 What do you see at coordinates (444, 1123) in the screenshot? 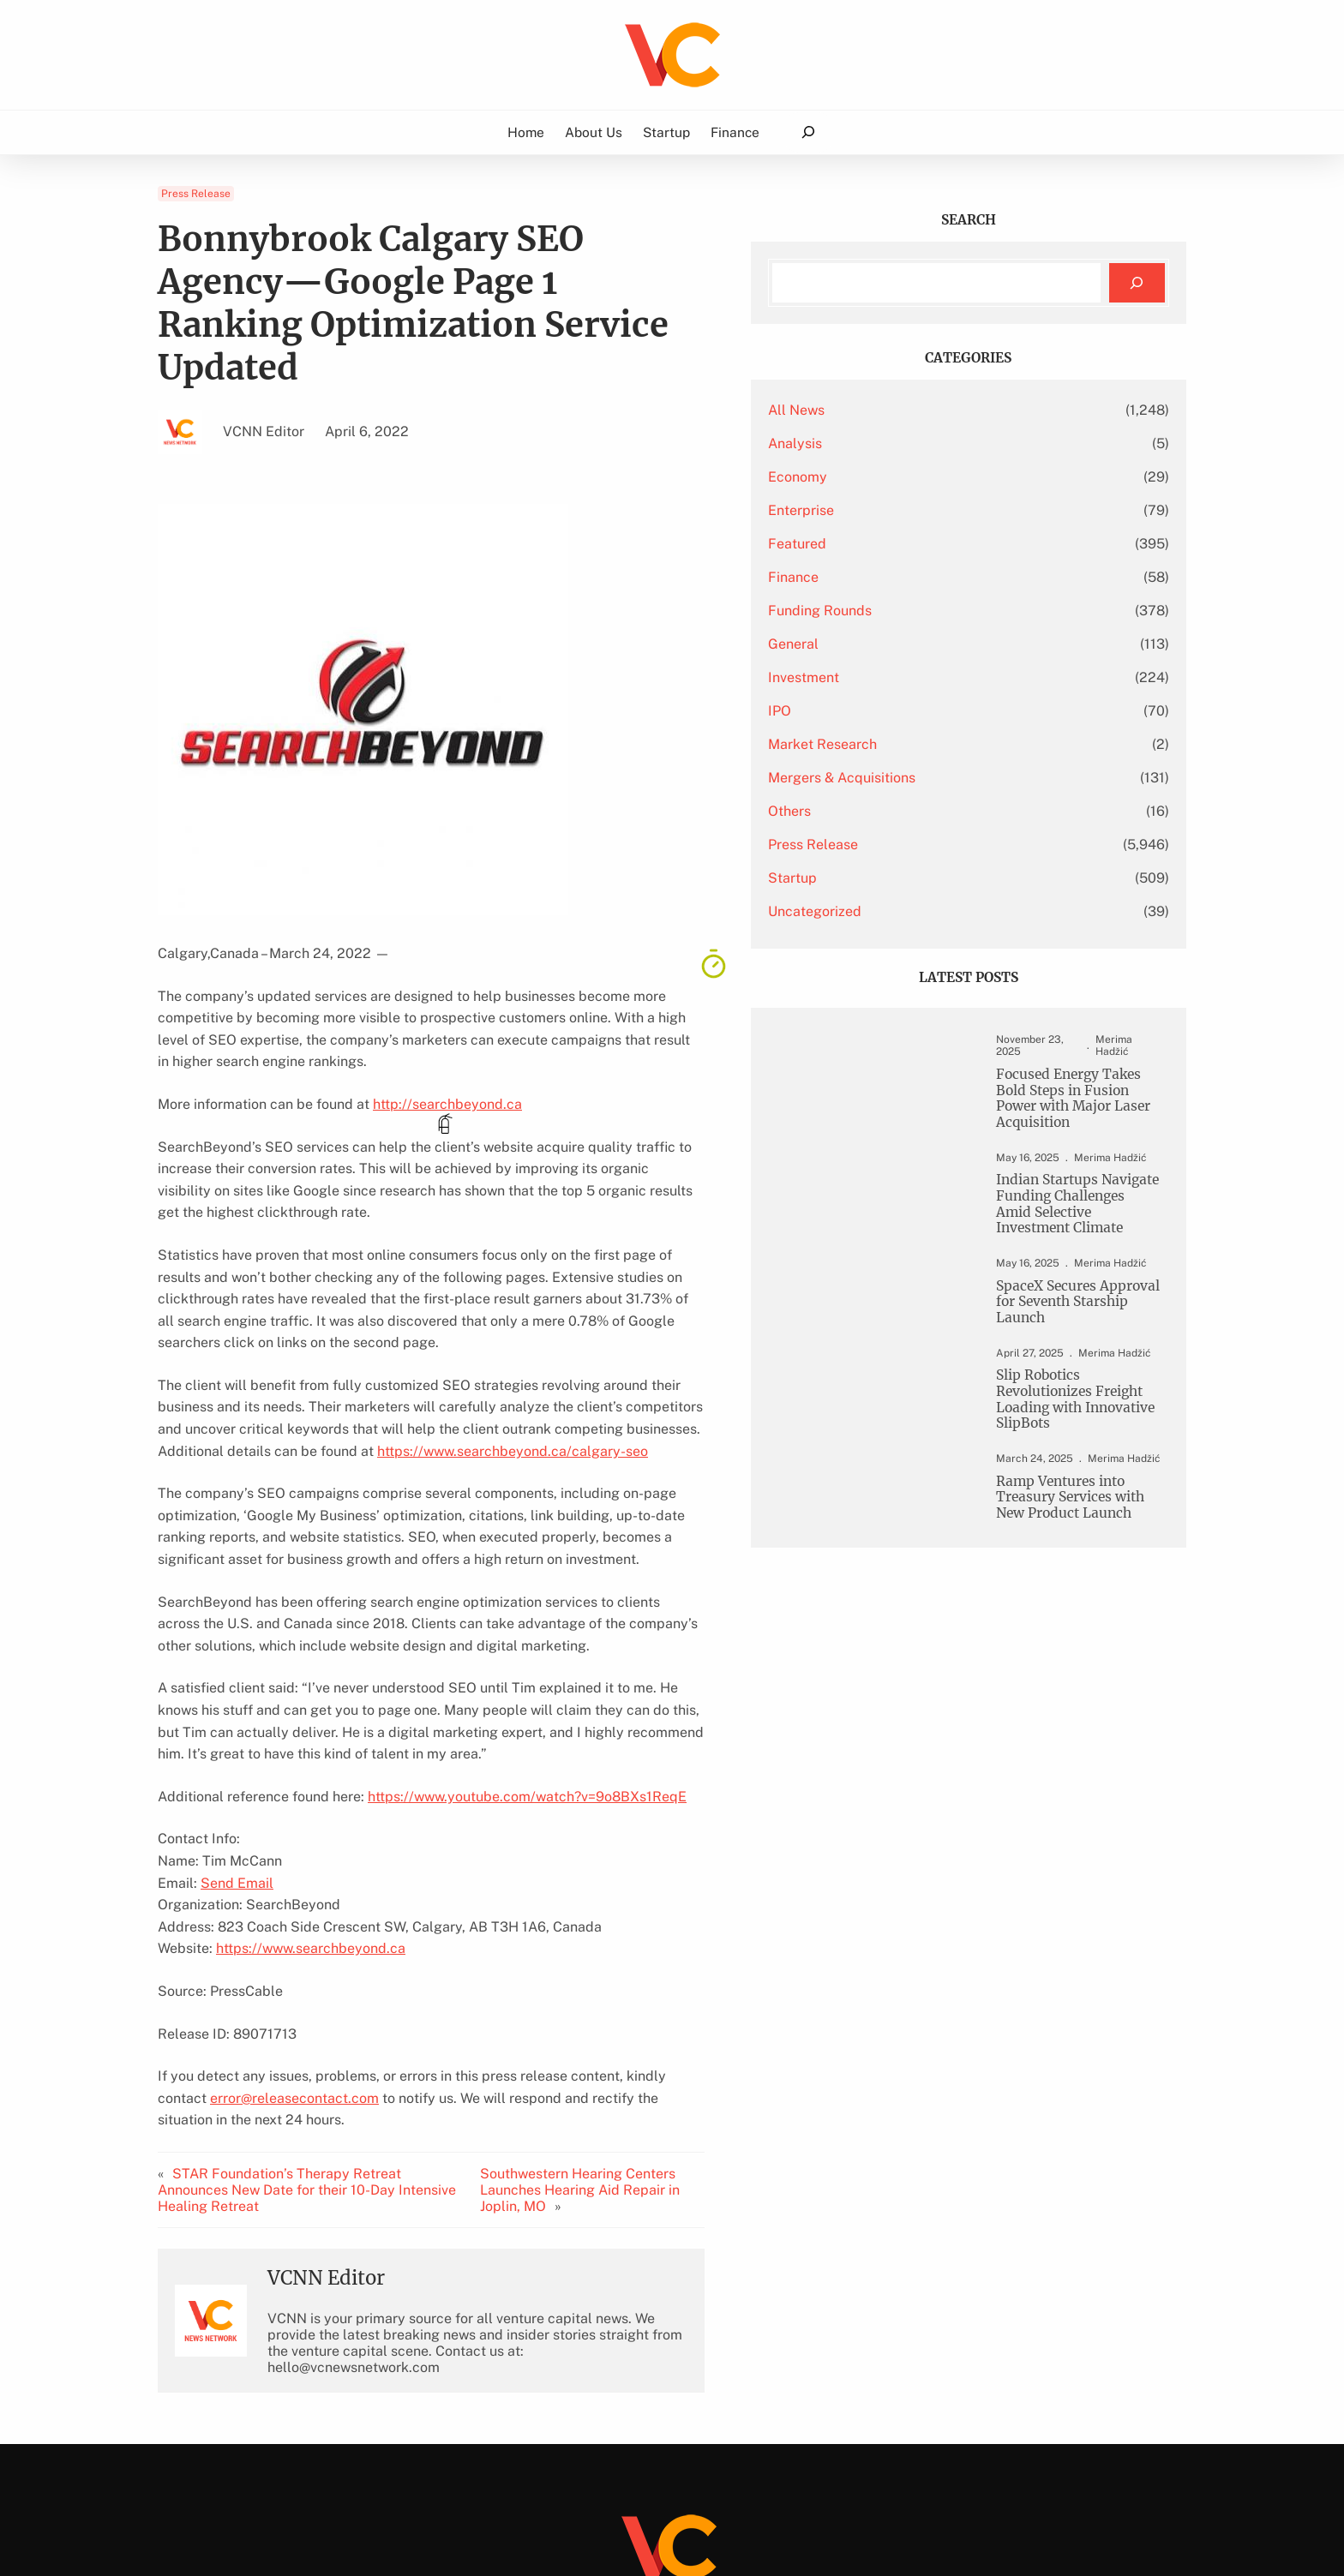
I see `access fire safety information` at bounding box center [444, 1123].